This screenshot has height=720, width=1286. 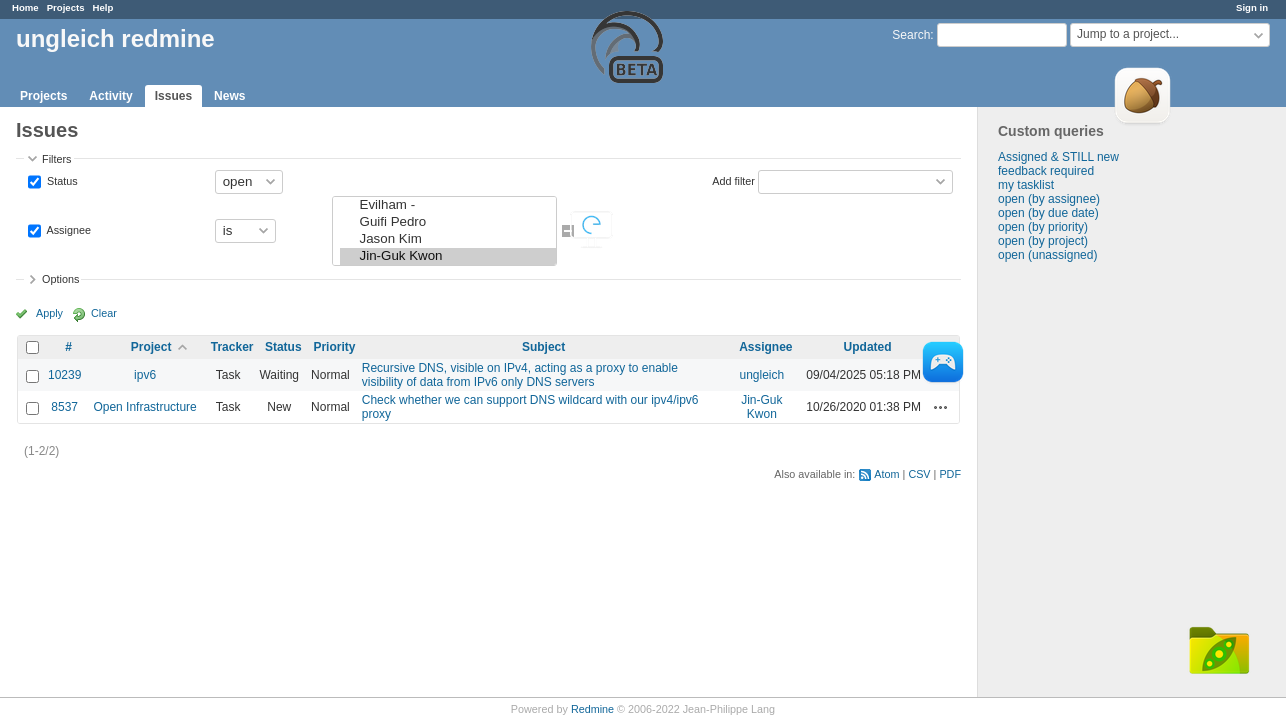 I want to click on open microsoft edge beta browser, so click(x=627, y=47).